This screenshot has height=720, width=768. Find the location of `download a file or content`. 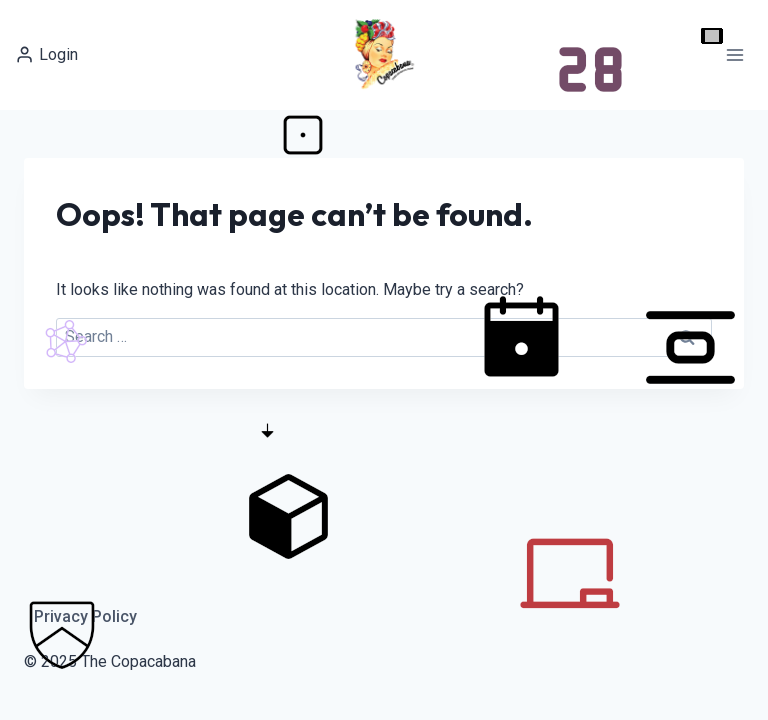

download a file or content is located at coordinates (267, 430).